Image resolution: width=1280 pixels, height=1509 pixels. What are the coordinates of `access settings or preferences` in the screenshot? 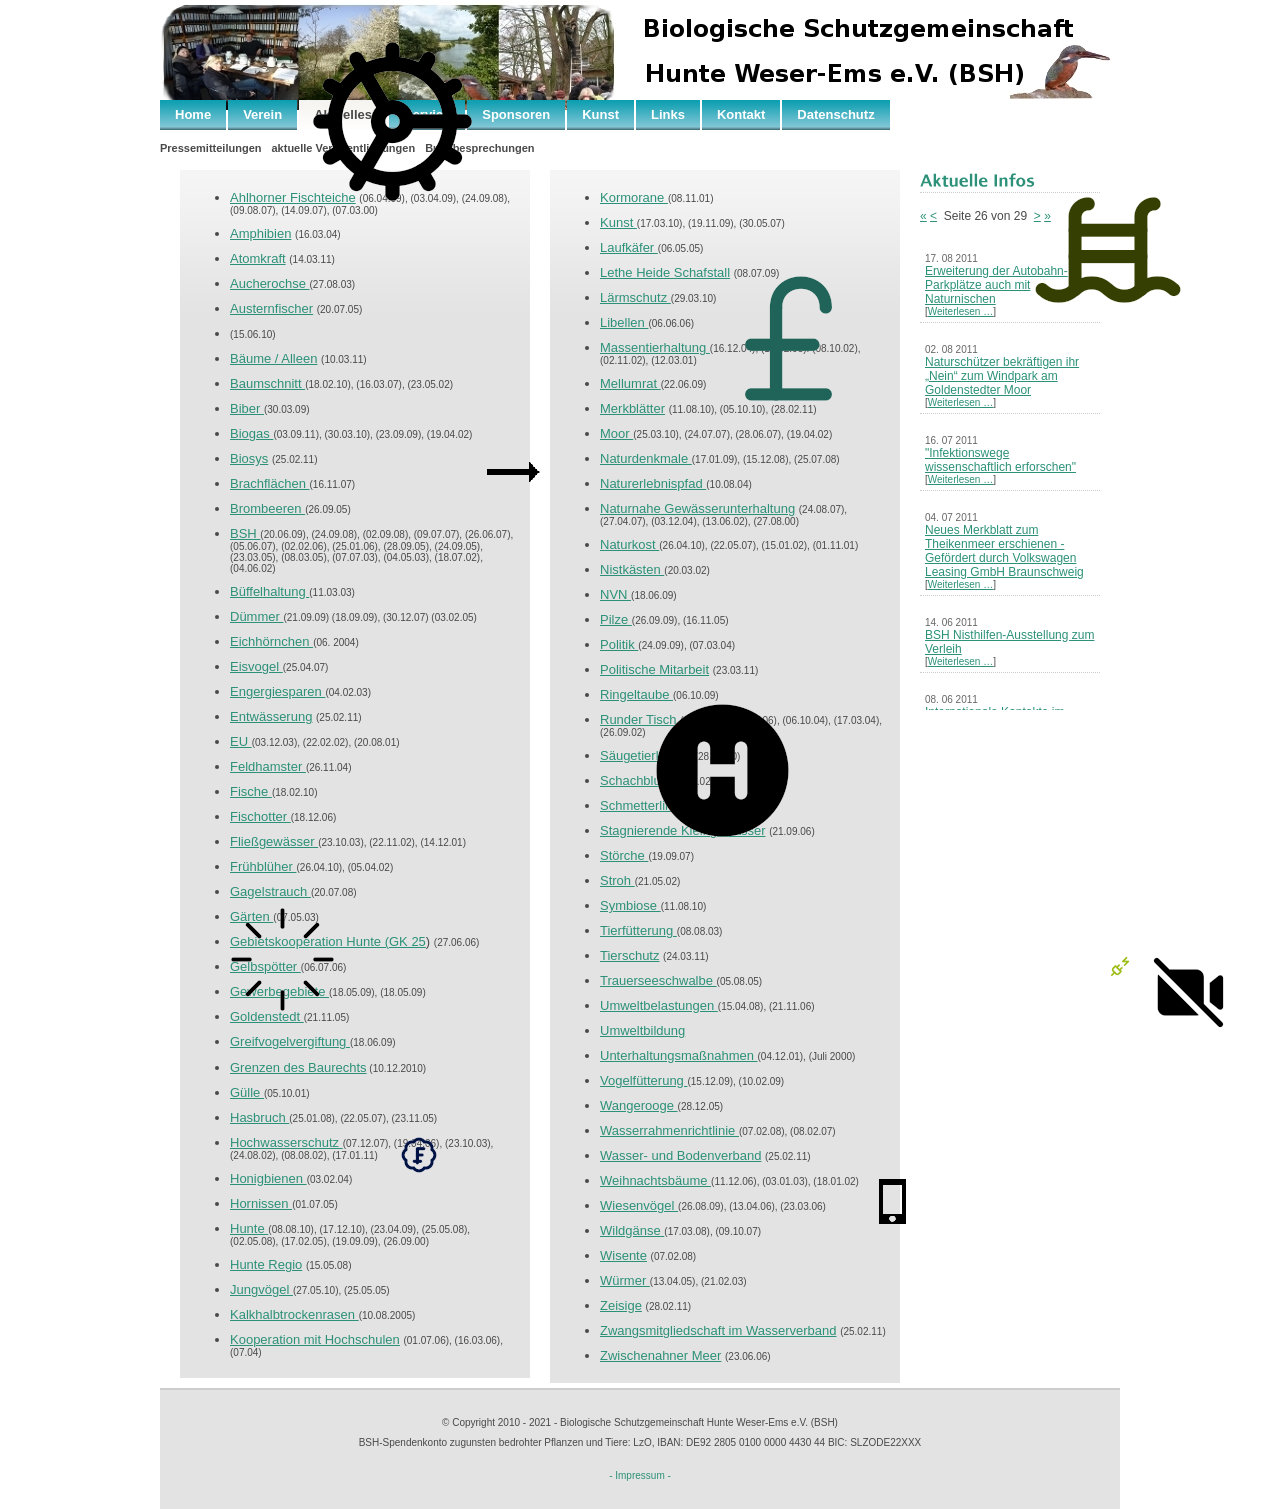 It's located at (392, 121).